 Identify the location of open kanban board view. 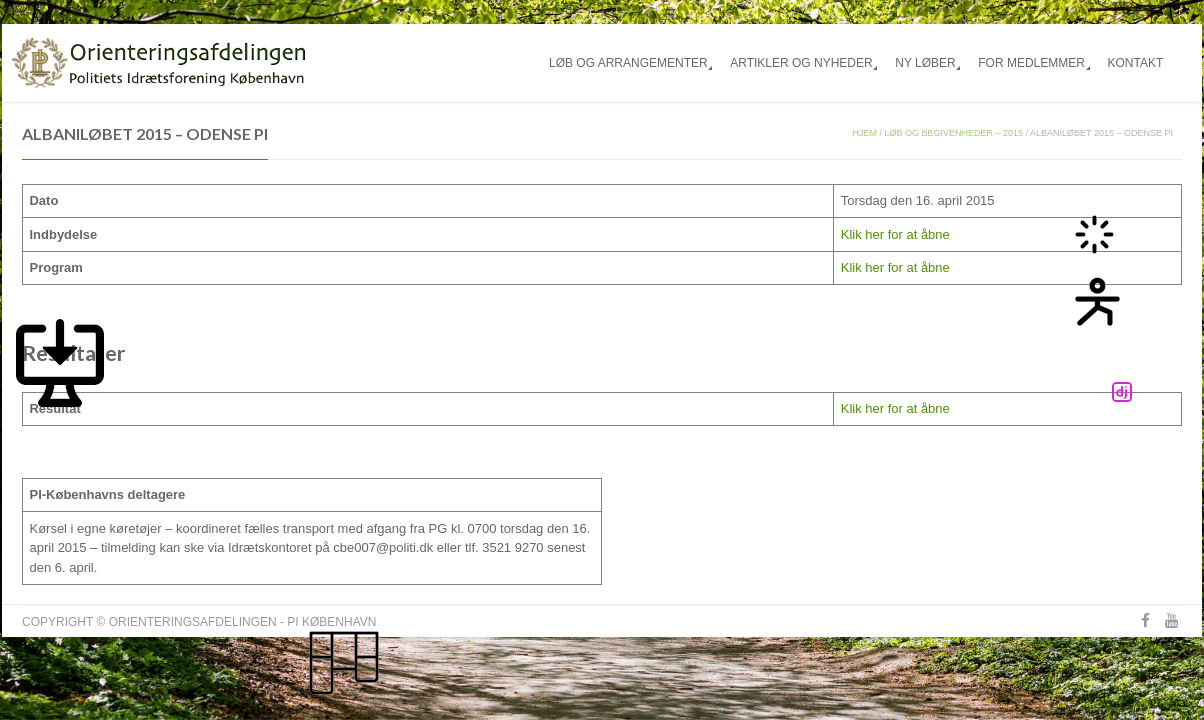
(344, 660).